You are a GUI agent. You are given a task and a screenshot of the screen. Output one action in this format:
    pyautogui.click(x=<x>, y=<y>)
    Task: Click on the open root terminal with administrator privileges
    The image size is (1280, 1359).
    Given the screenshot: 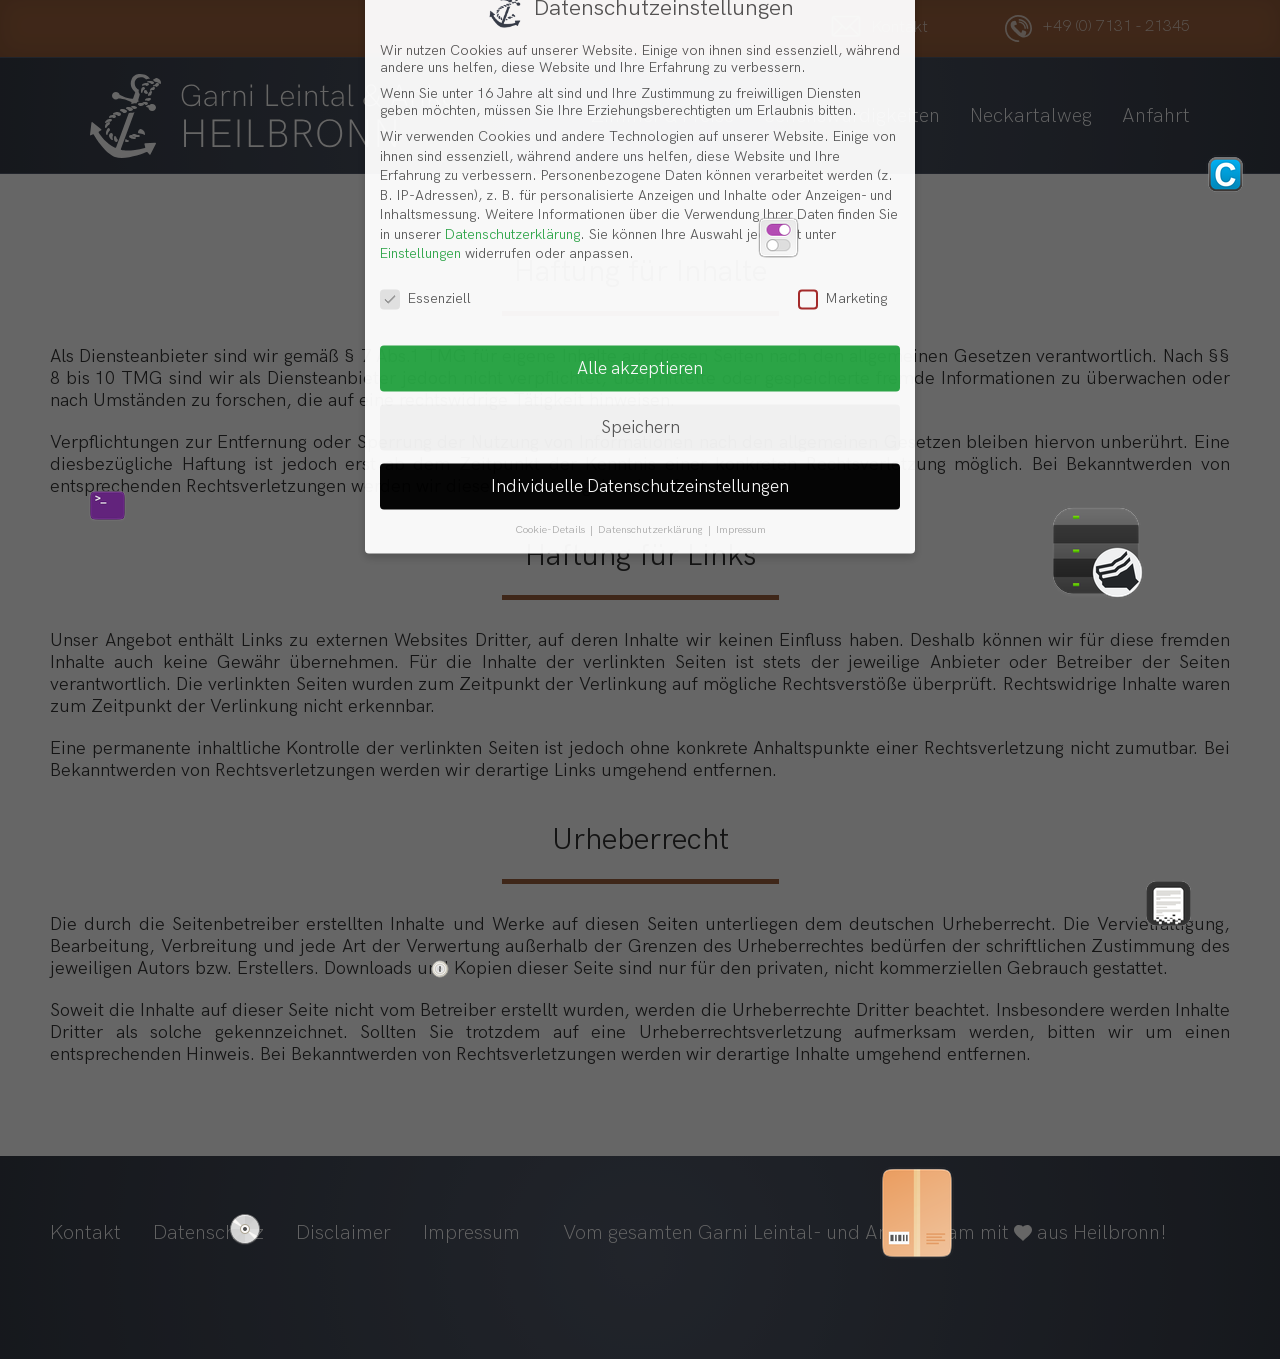 What is the action you would take?
    pyautogui.click(x=107, y=505)
    